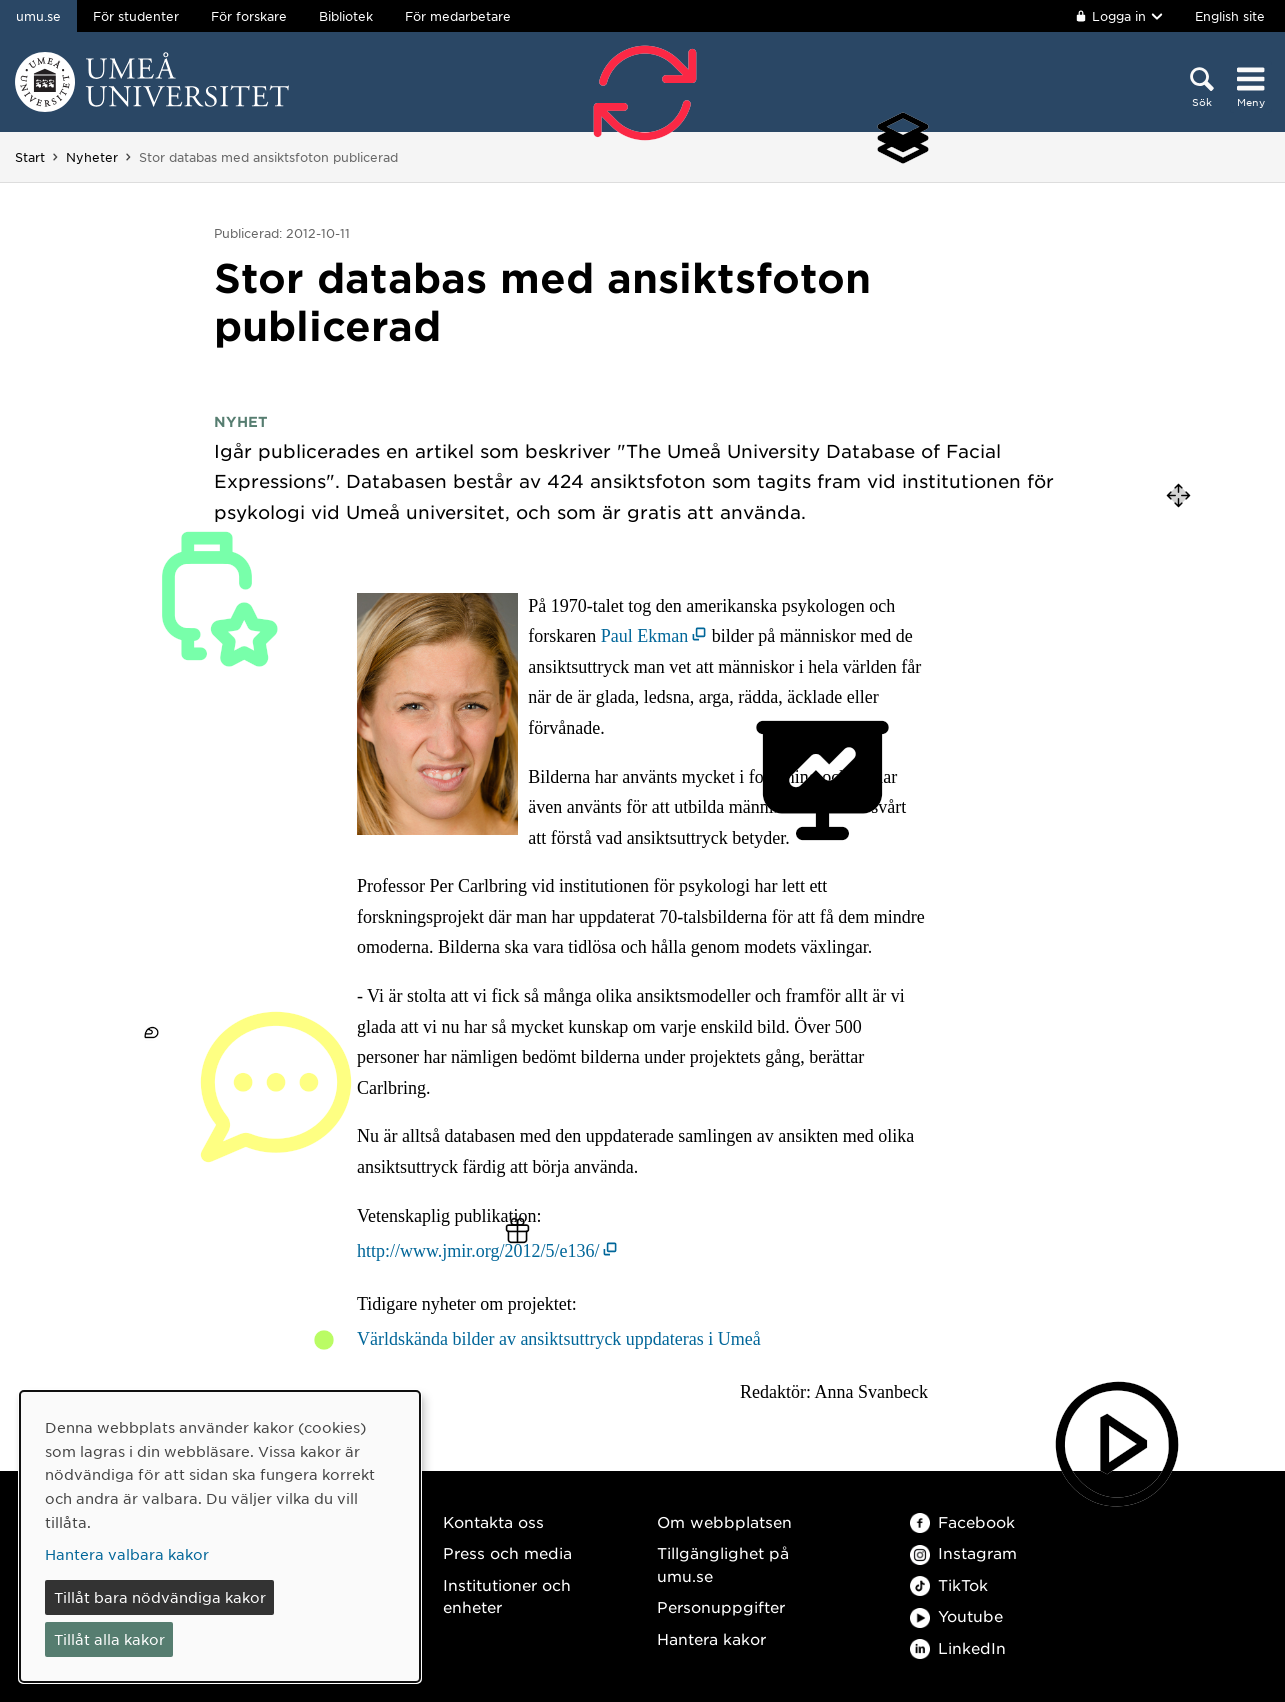 The height and width of the screenshot is (1702, 1285). What do you see at coordinates (1118, 1444) in the screenshot?
I see `play media or start video playback` at bounding box center [1118, 1444].